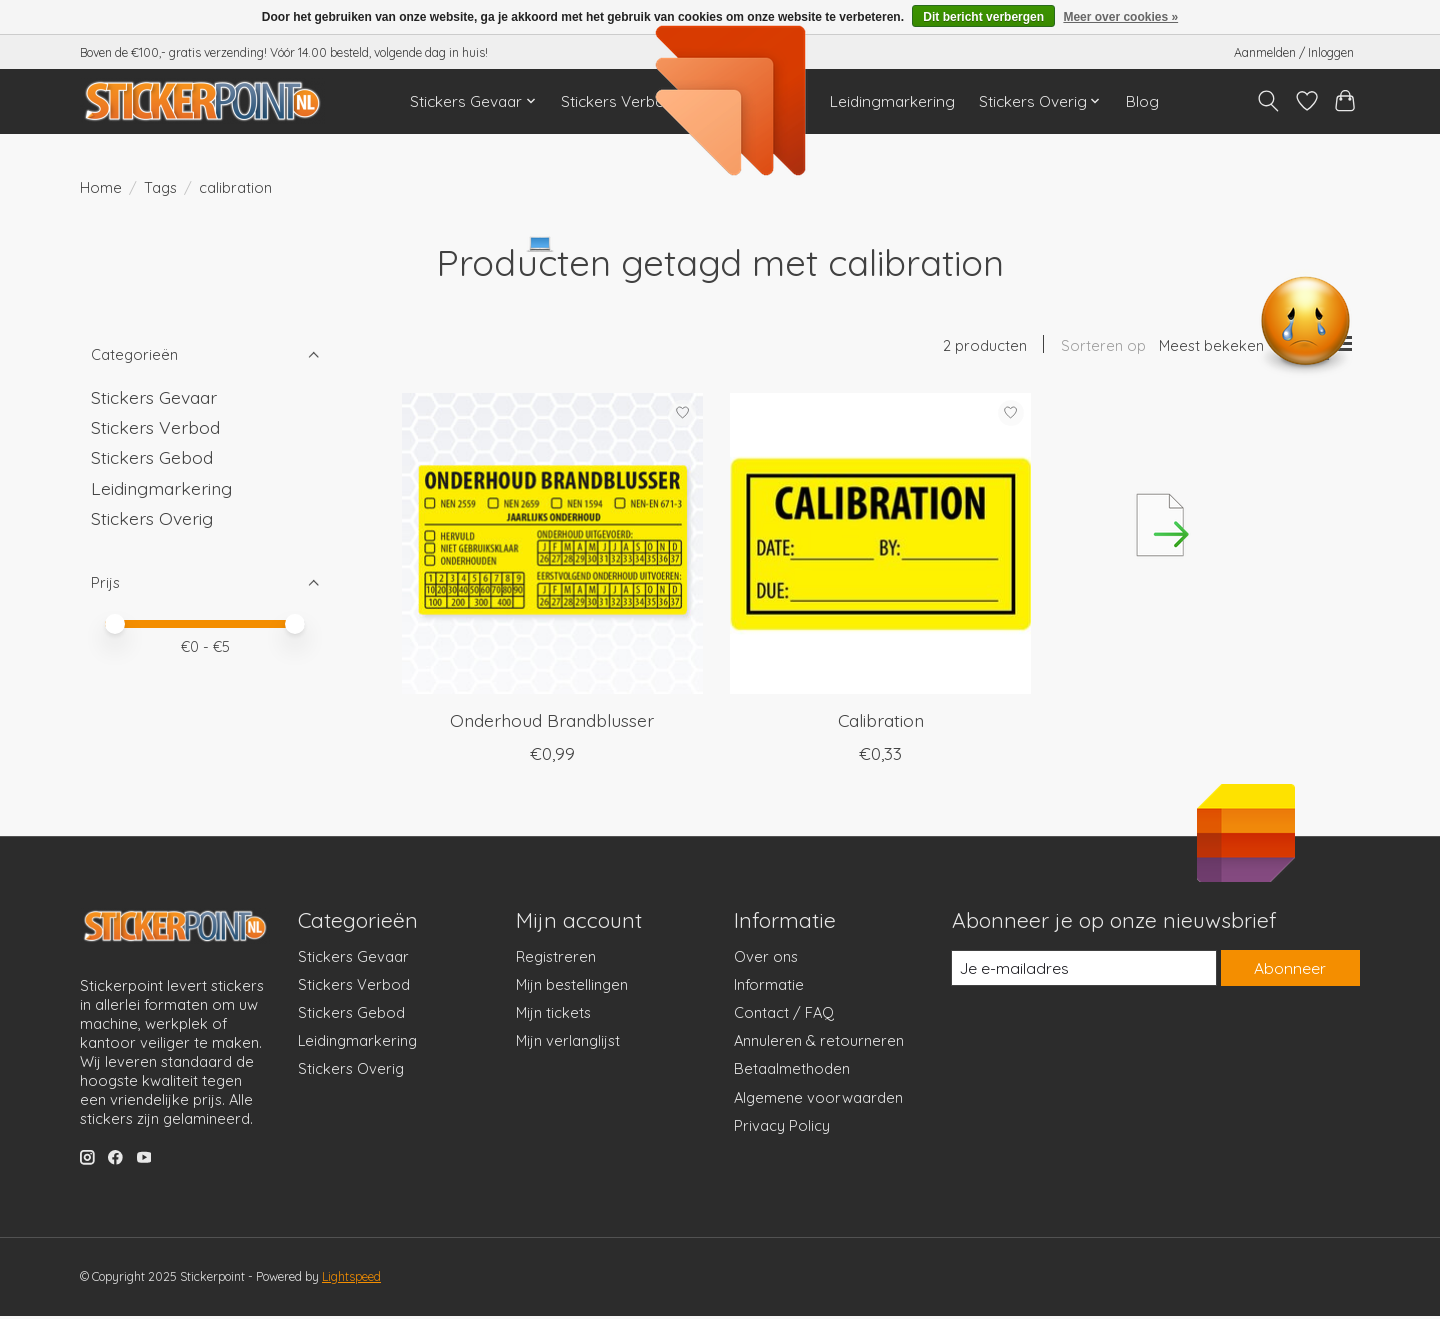 The height and width of the screenshot is (1319, 1440). I want to click on move file to another location, so click(1160, 525).